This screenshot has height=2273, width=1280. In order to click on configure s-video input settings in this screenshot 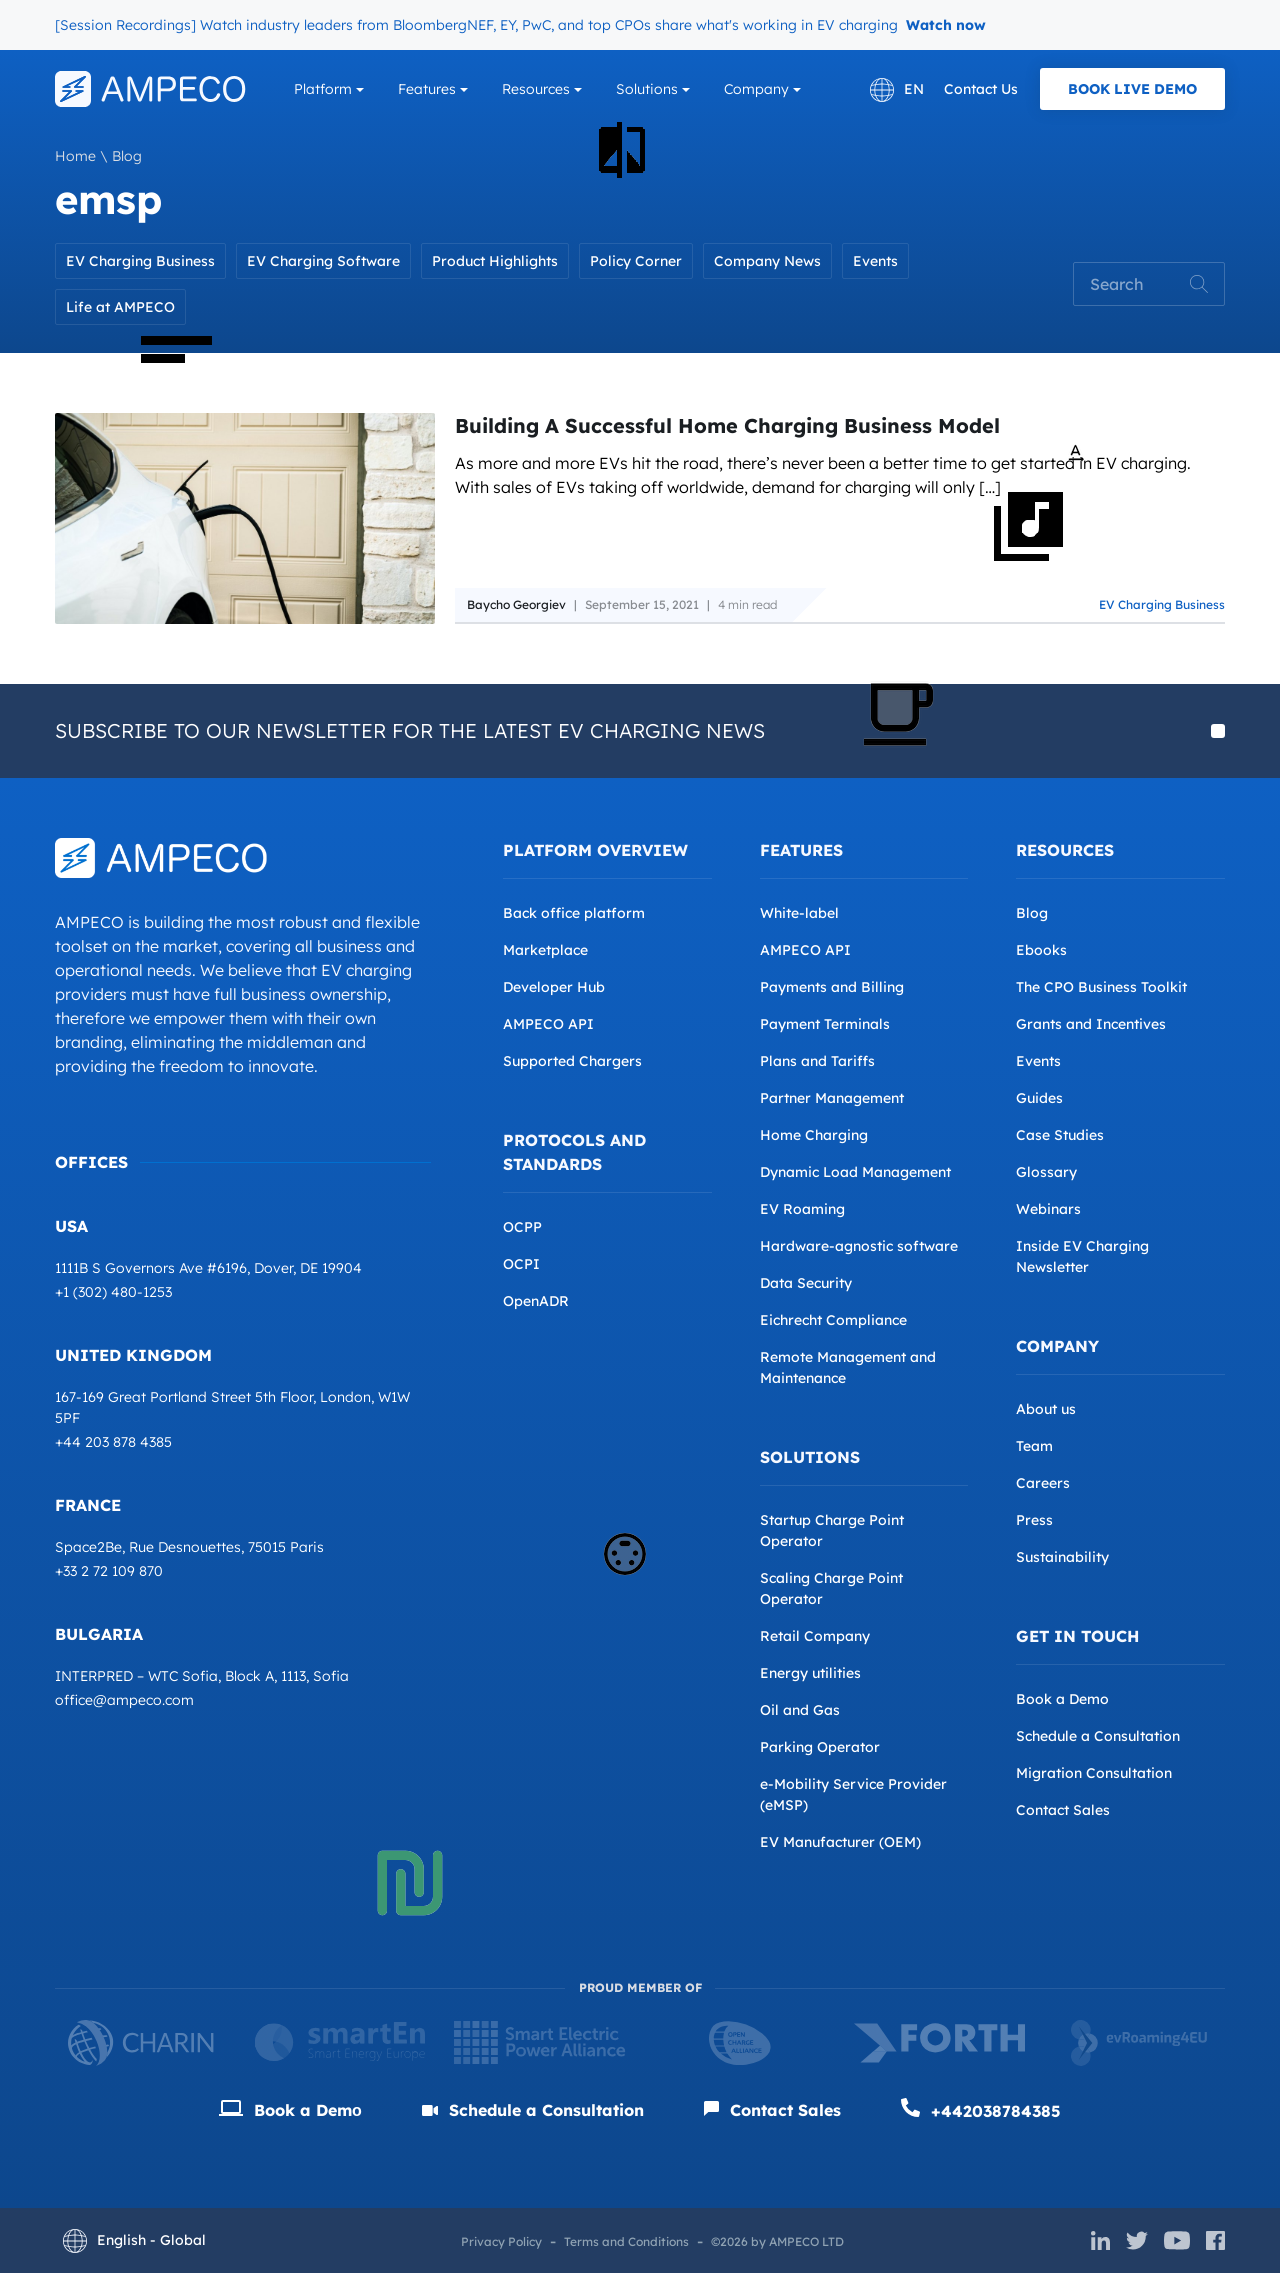, I will do `click(625, 1554)`.